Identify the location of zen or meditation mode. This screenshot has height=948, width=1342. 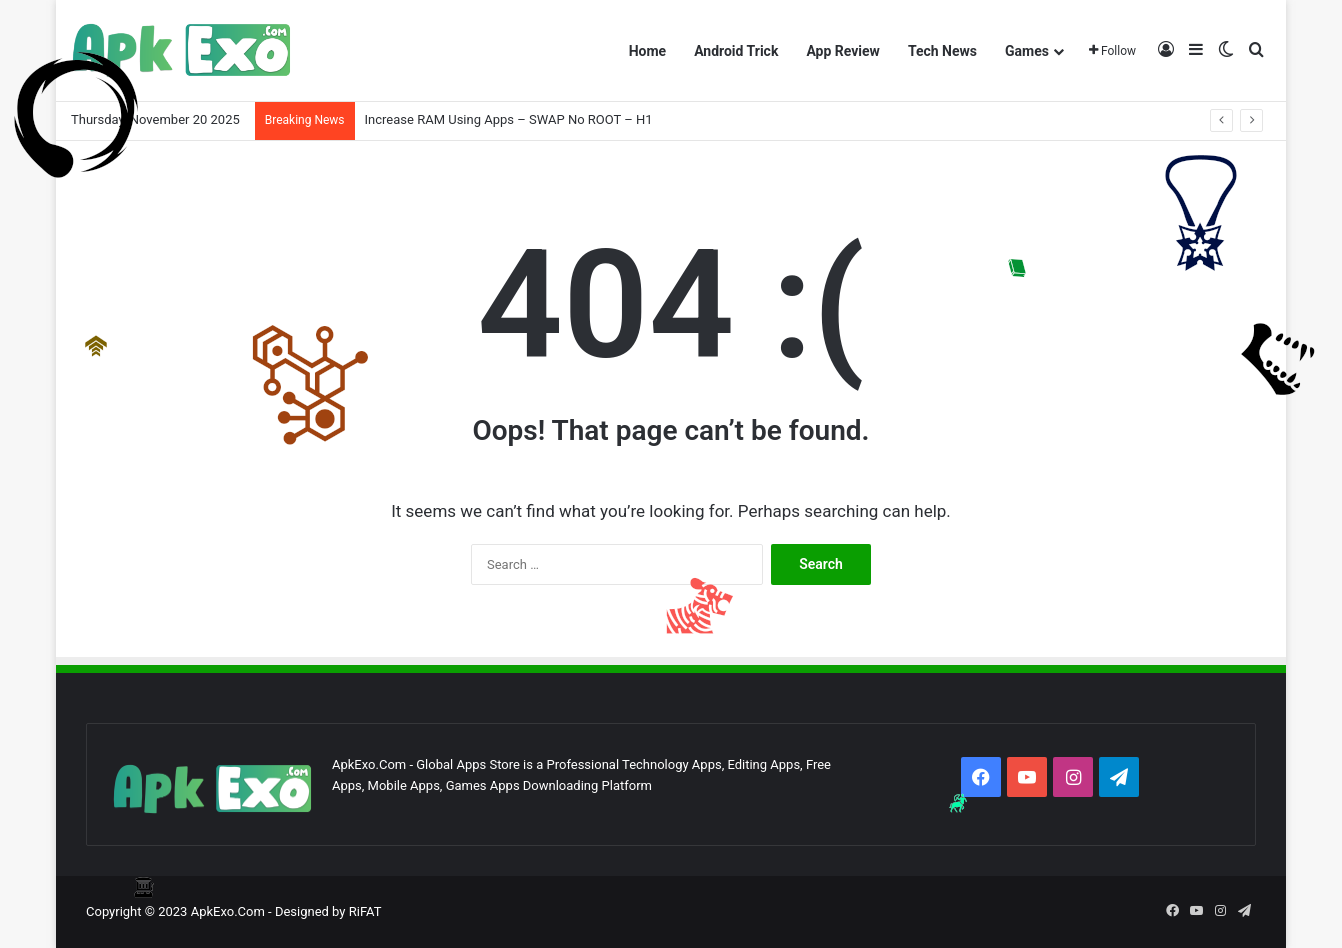
(77, 115).